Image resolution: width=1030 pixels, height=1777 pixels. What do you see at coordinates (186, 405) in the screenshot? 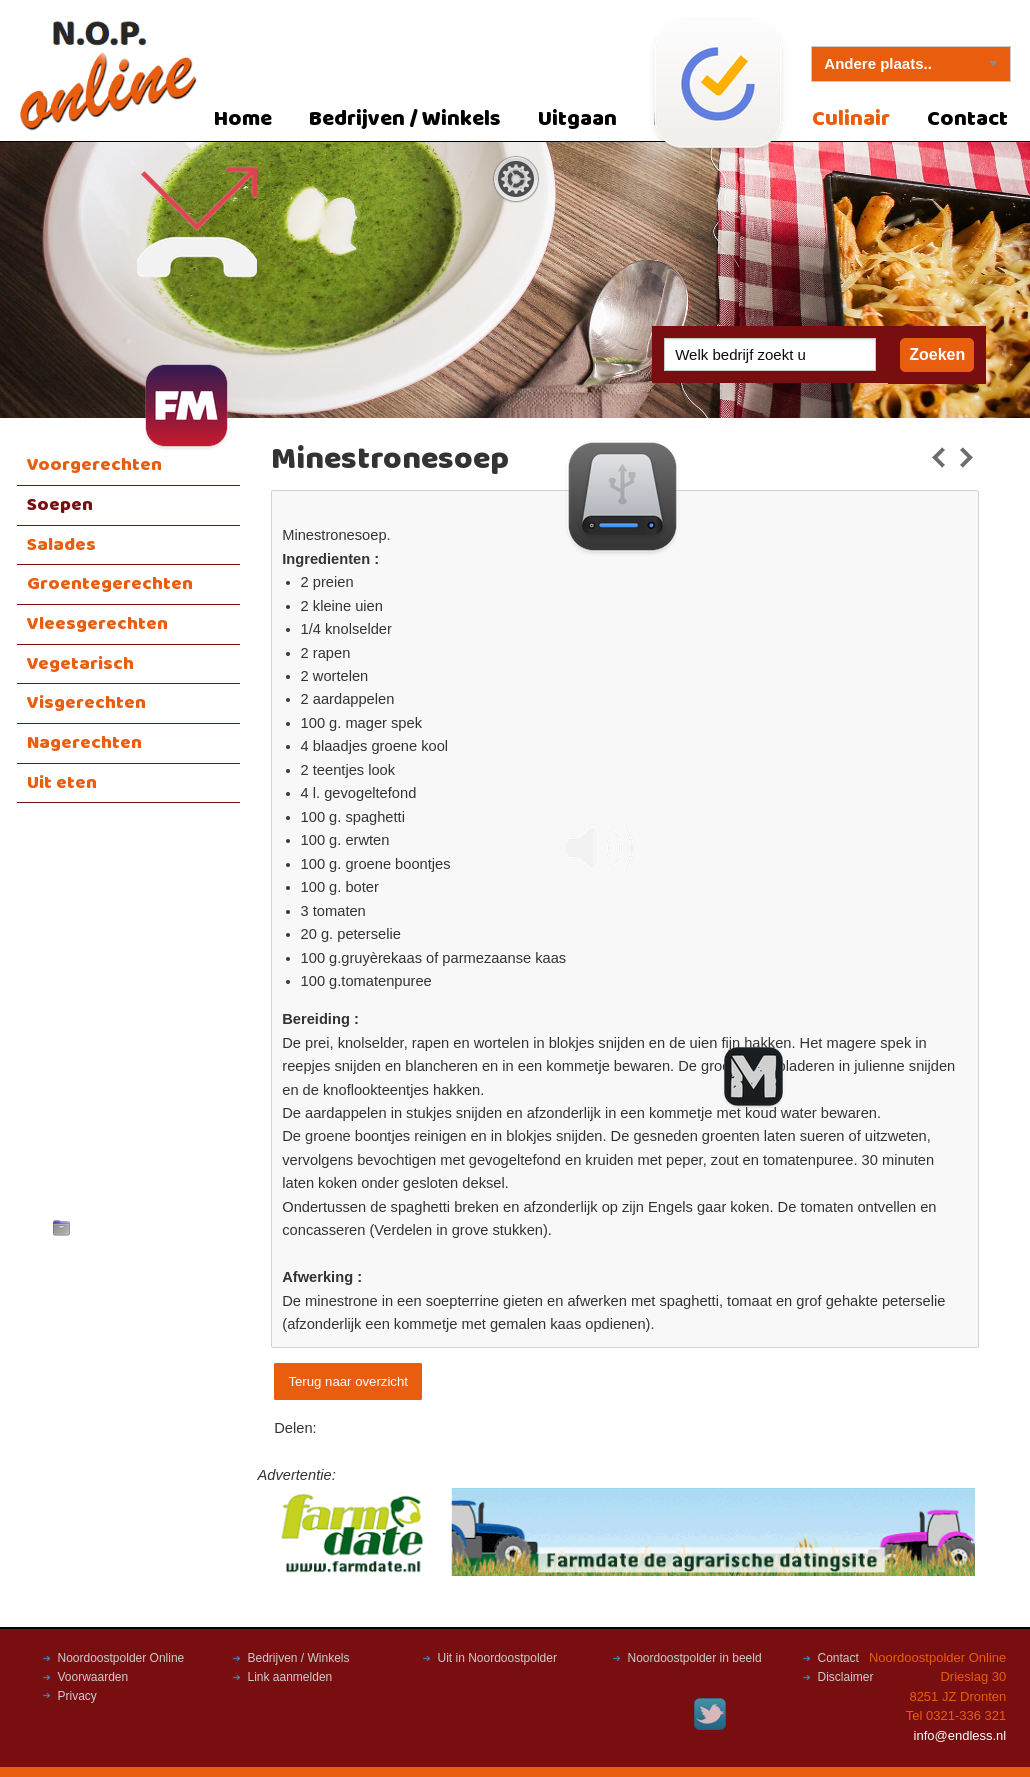
I see `open football manager app` at bounding box center [186, 405].